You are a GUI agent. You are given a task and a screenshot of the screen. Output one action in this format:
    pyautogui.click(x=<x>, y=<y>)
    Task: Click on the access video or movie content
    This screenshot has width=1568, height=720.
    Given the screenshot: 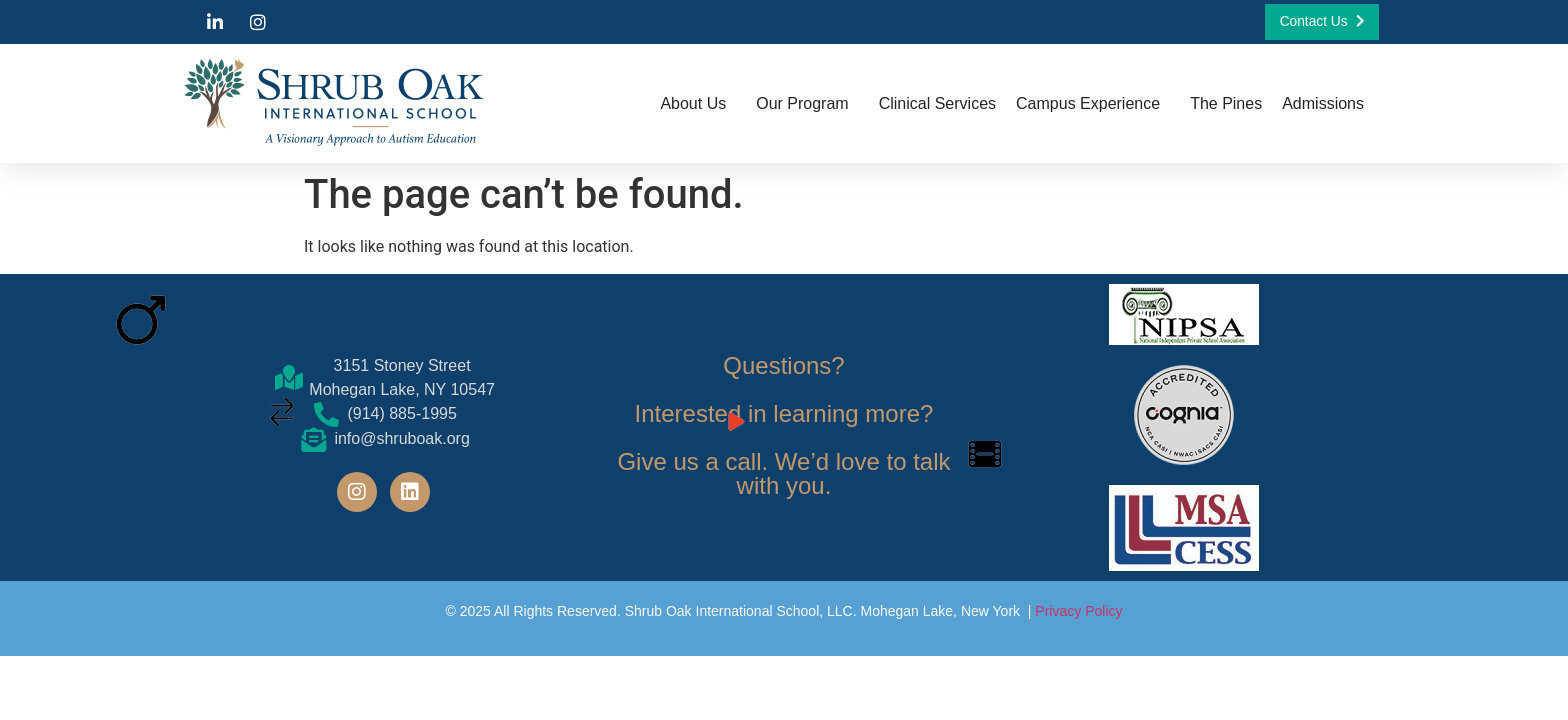 What is the action you would take?
    pyautogui.click(x=985, y=454)
    